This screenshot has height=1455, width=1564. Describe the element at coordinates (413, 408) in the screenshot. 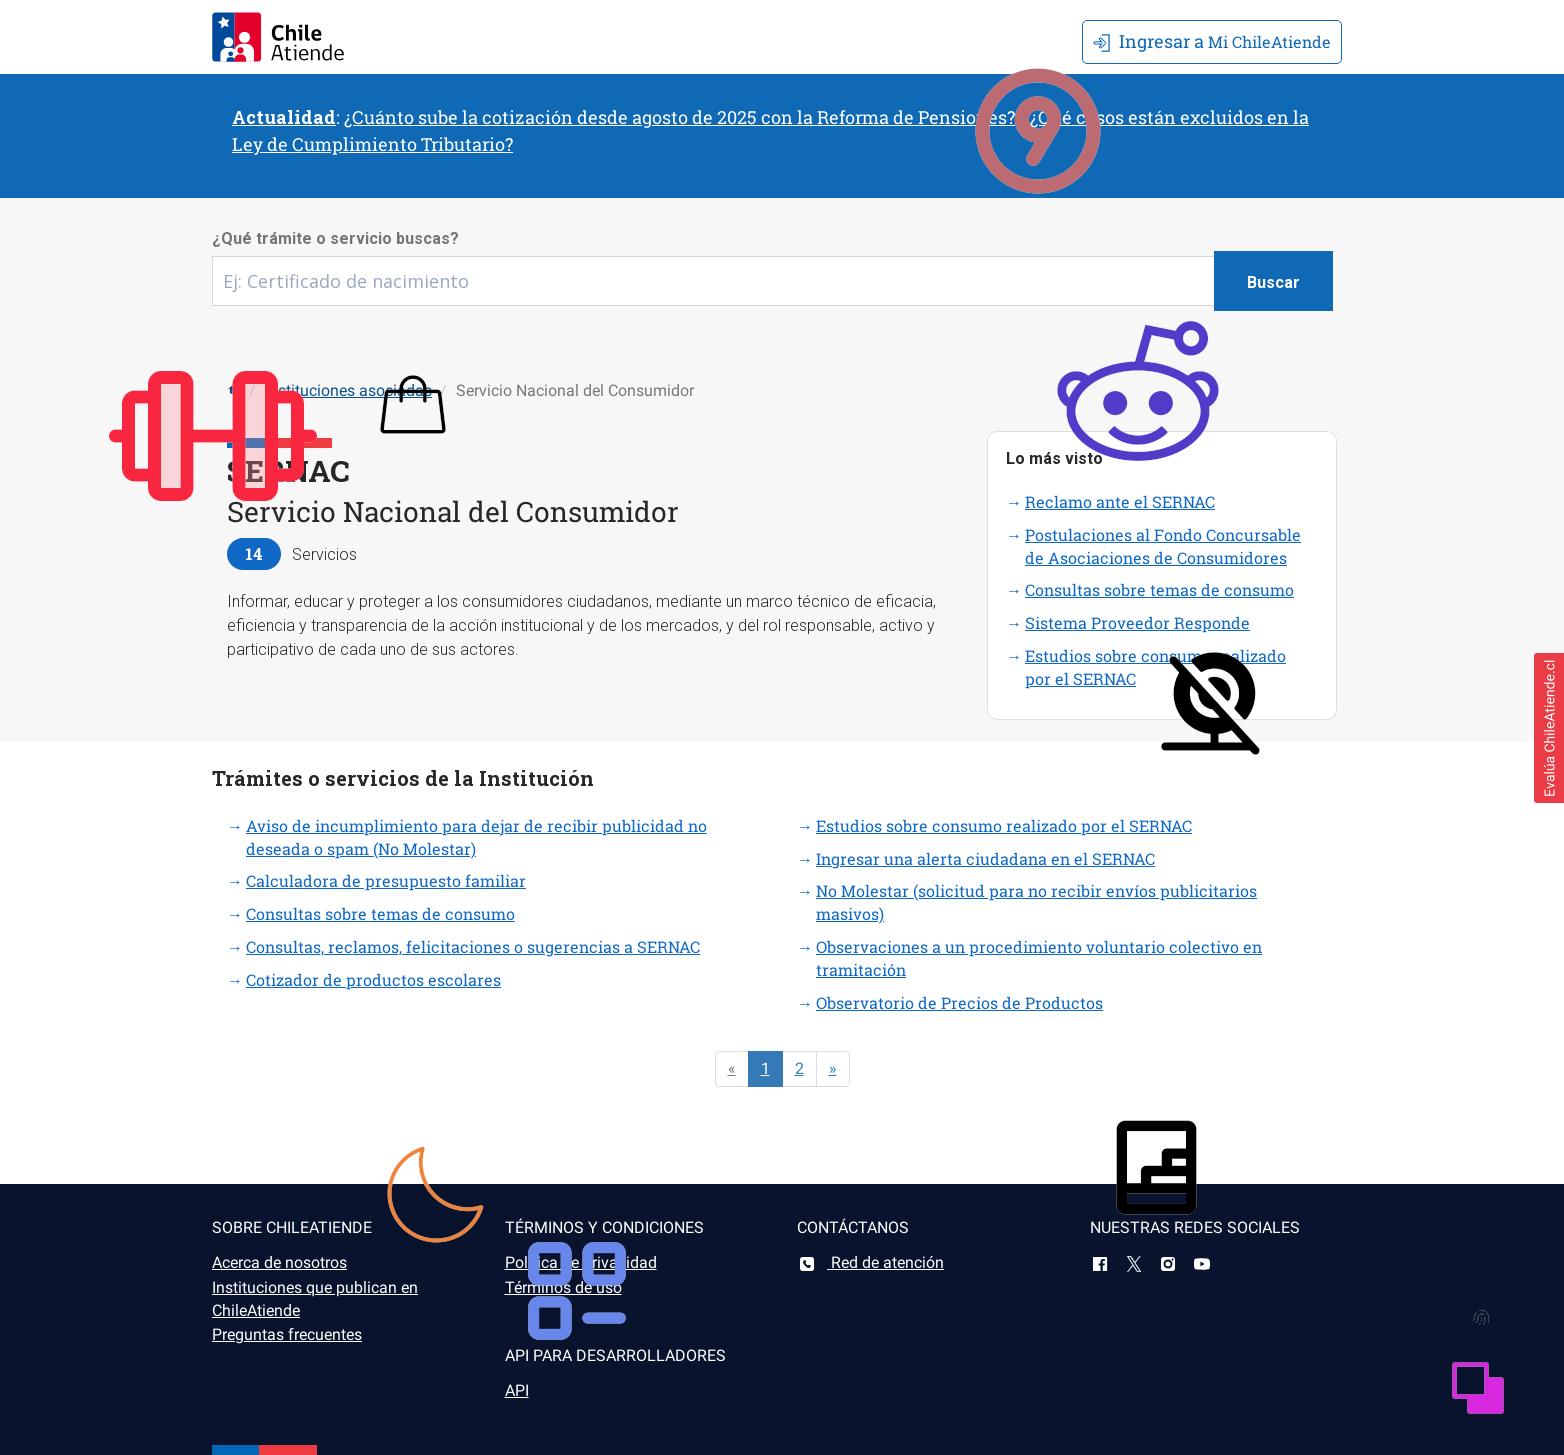

I see `access shopping bag or cart` at that location.